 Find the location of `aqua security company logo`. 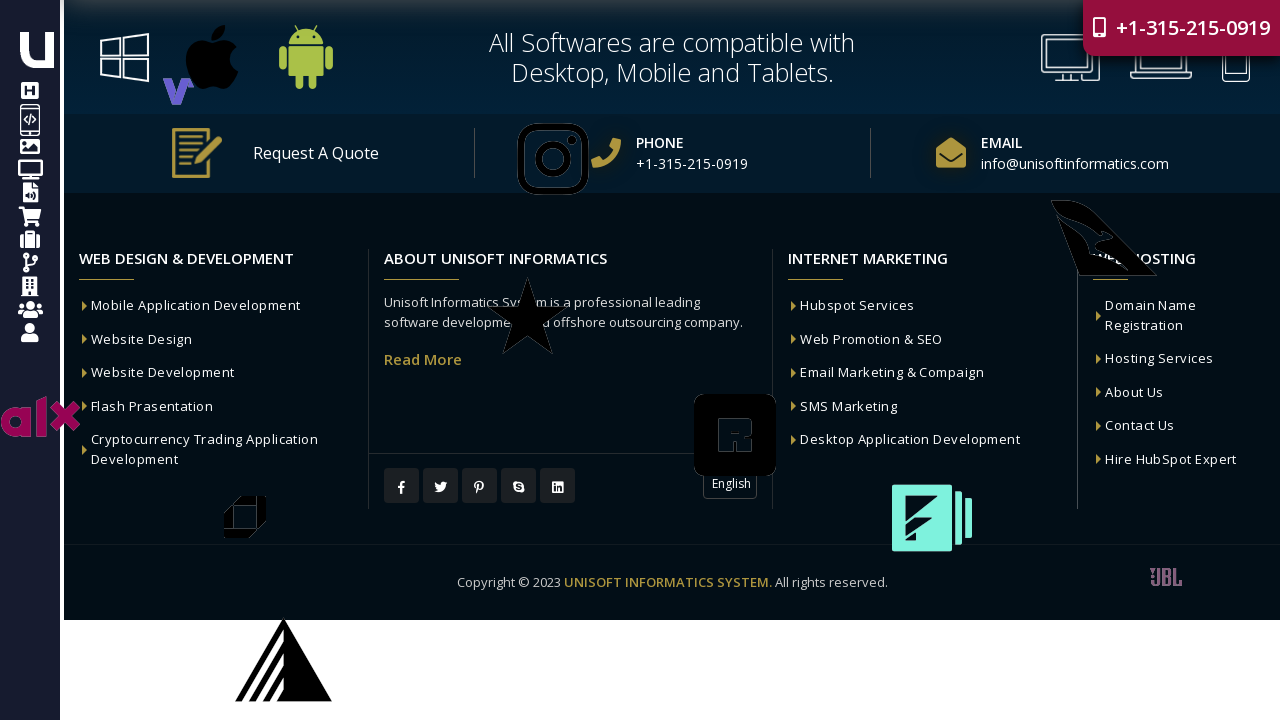

aqua security company logo is located at coordinates (245, 517).